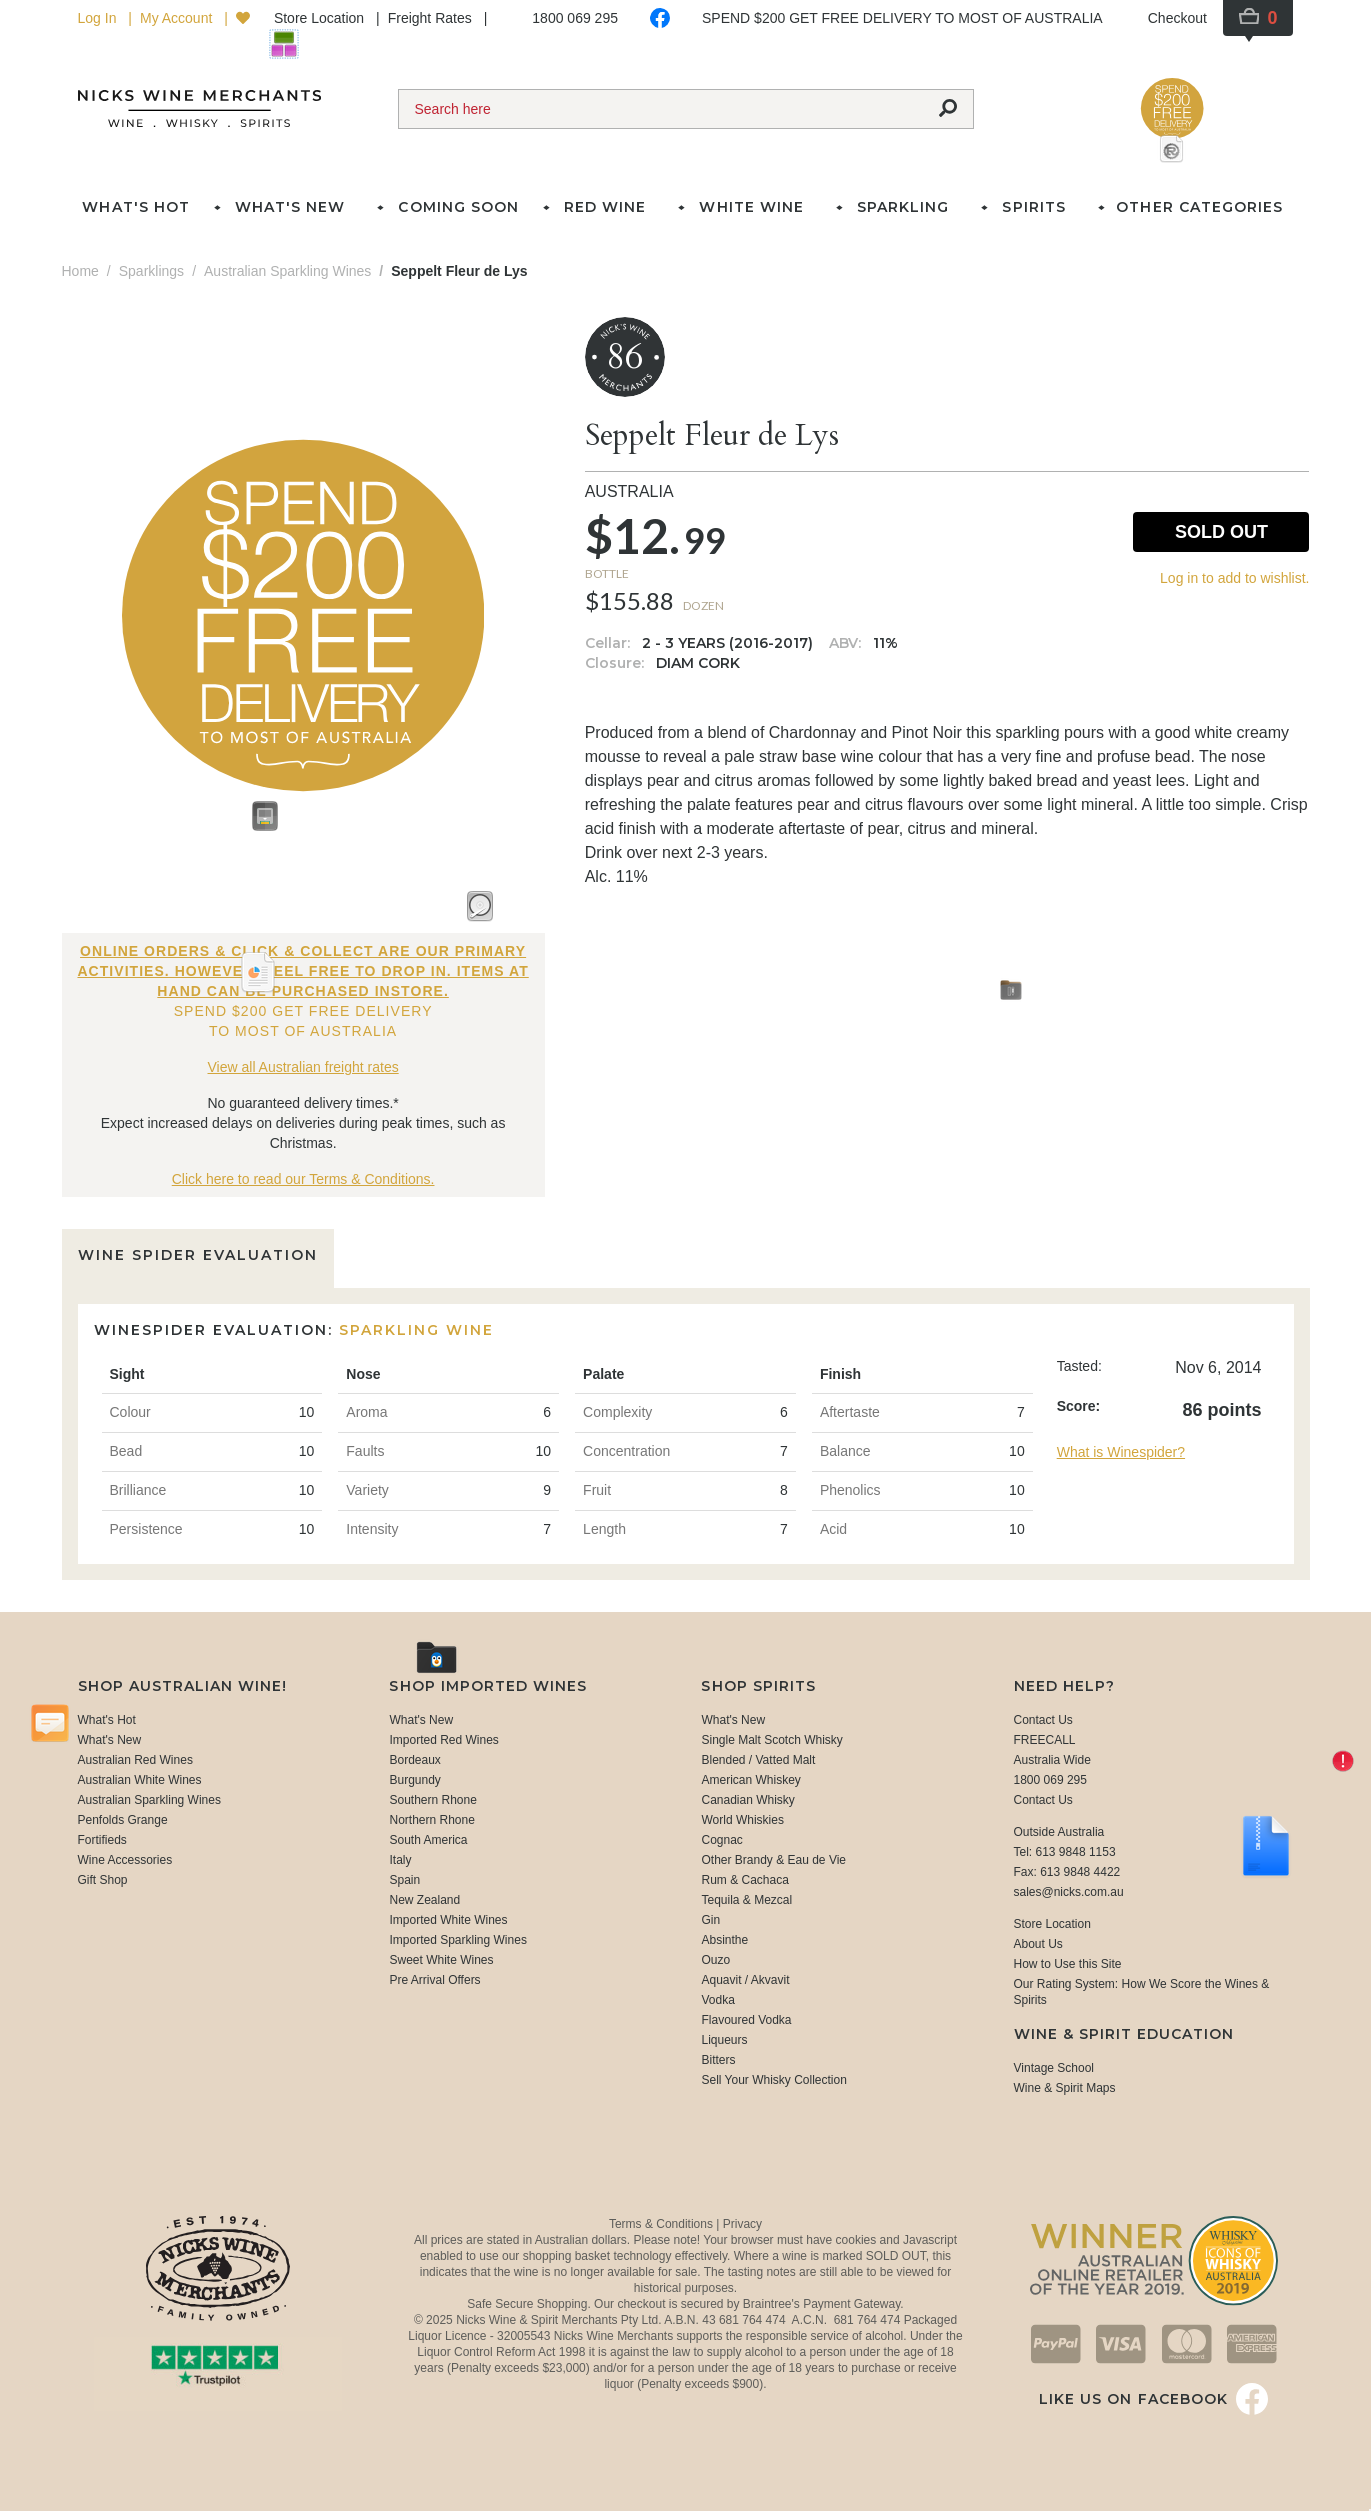 The height and width of the screenshot is (2511, 1371). I want to click on open gnome disks utility, so click(480, 906).